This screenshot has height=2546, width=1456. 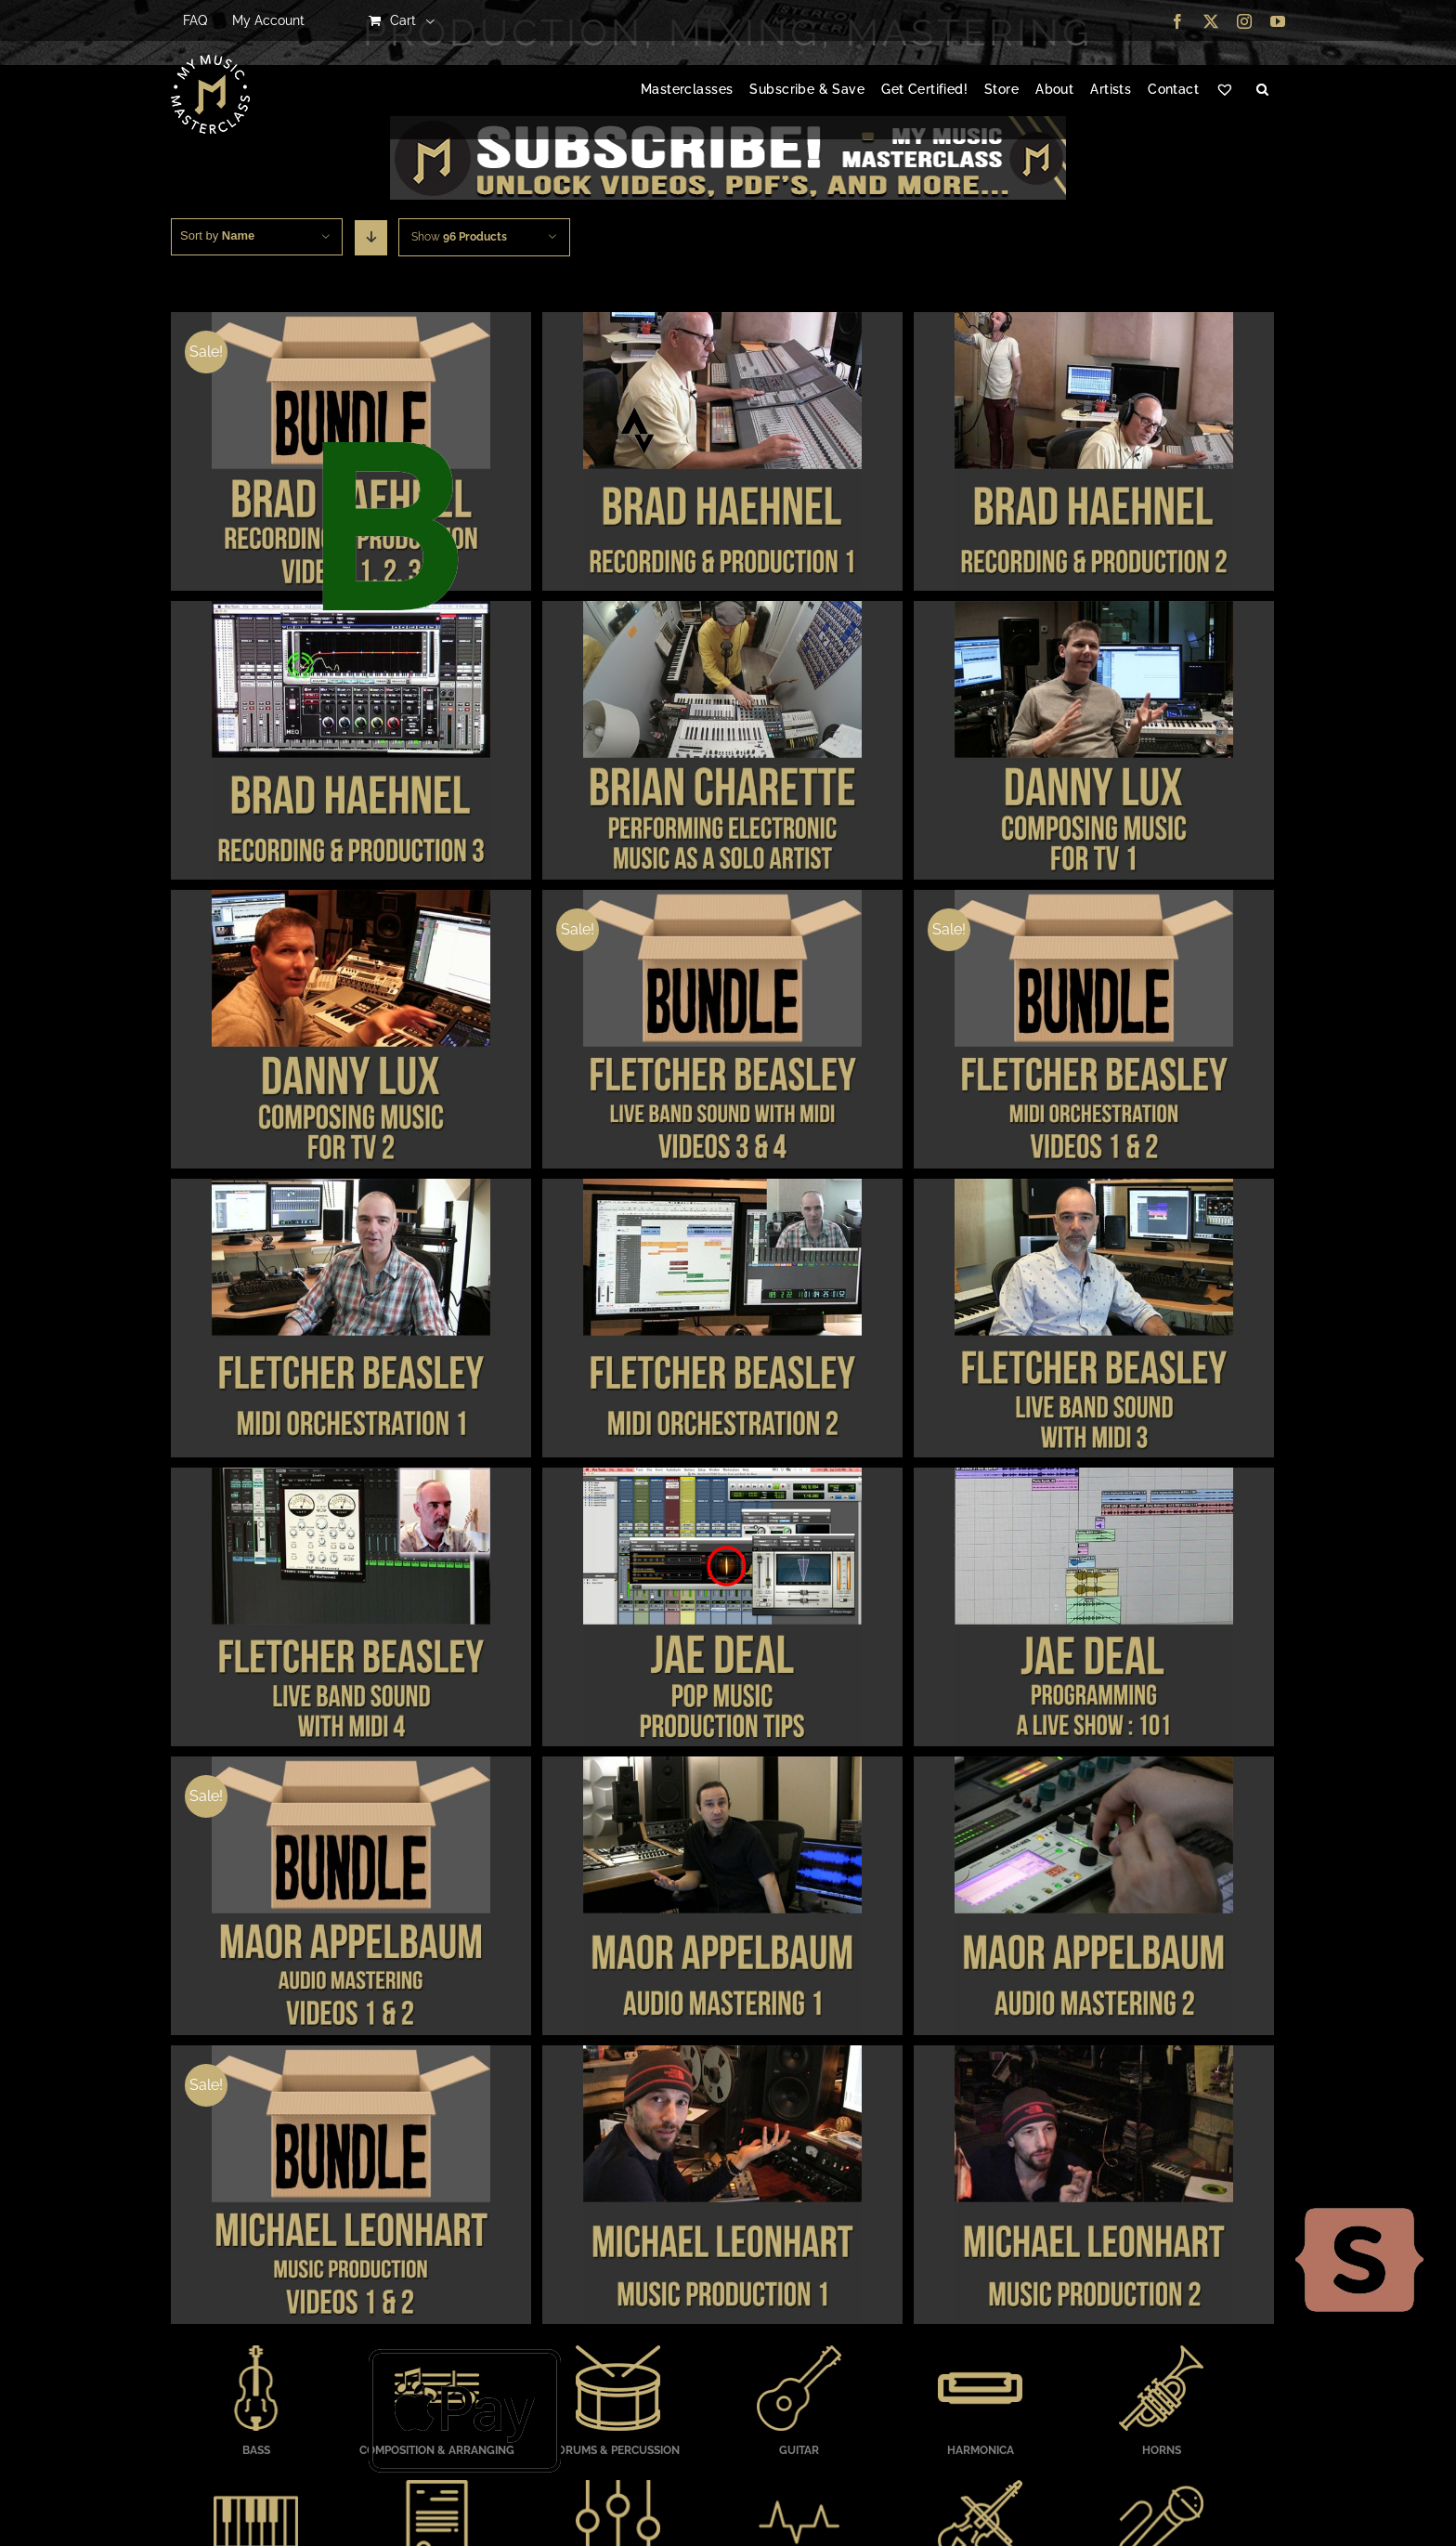 What do you see at coordinates (1359, 2260) in the screenshot?
I see `statamic content management system logo` at bounding box center [1359, 2260].